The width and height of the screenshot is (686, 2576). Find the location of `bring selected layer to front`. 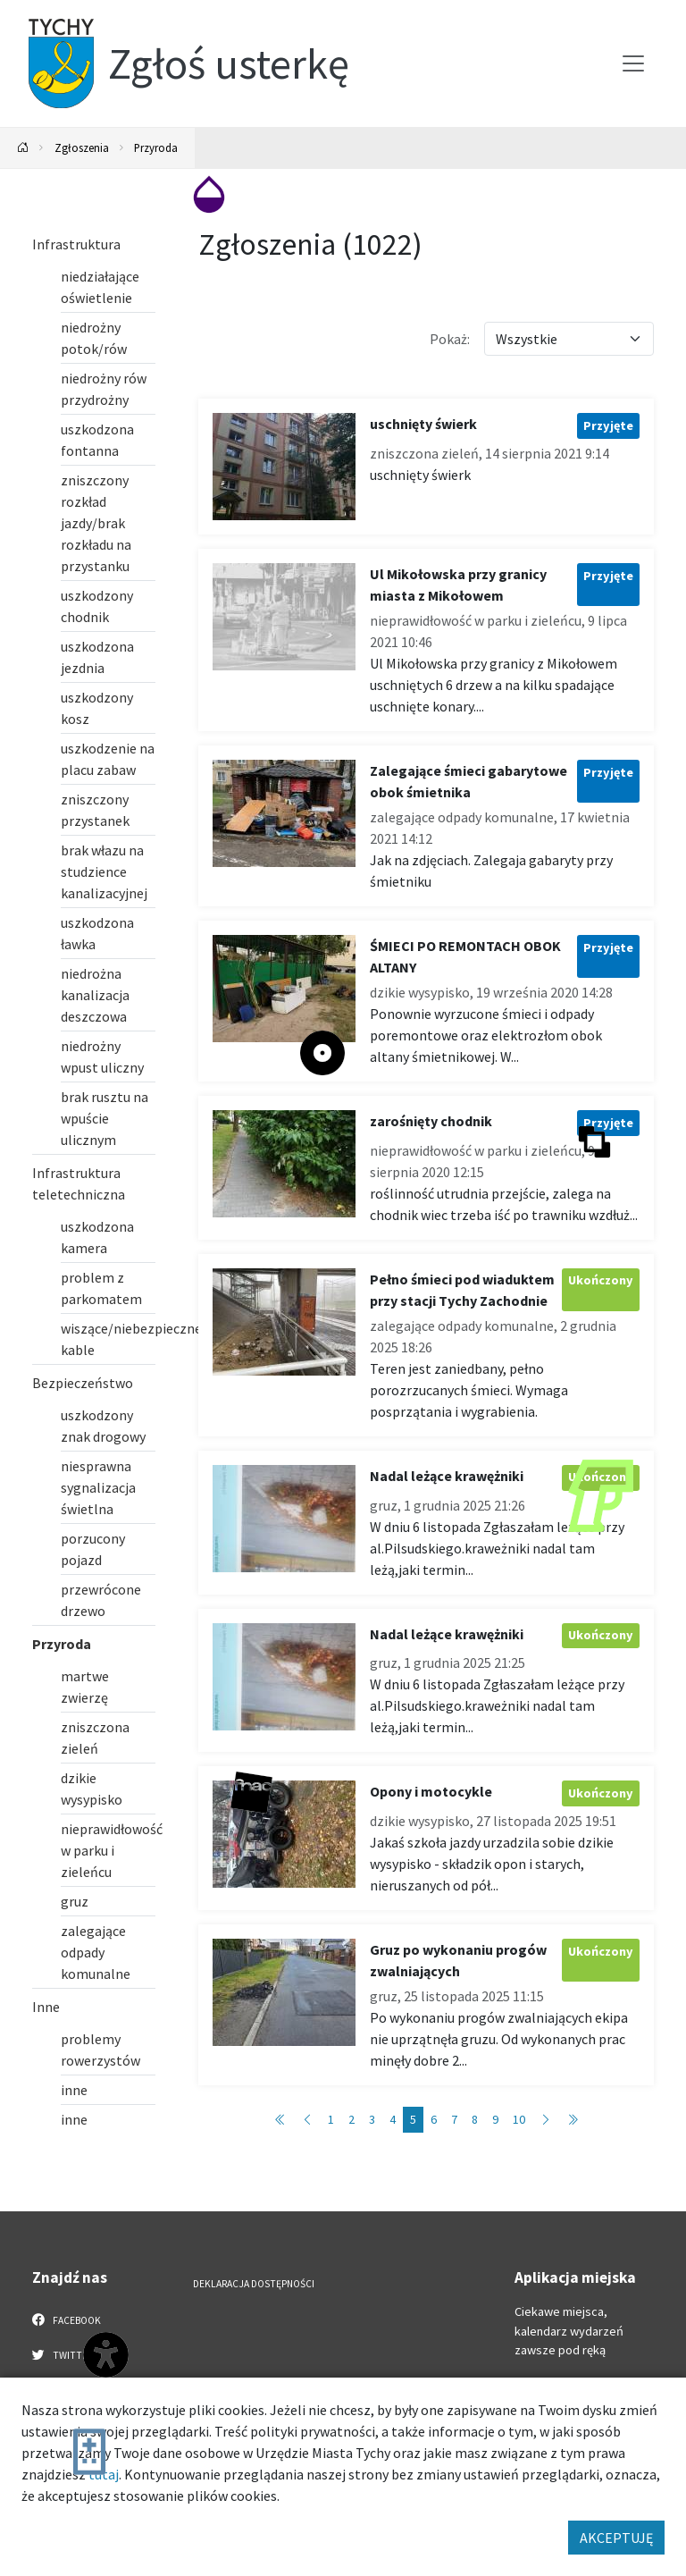

bring selected layer to front is located at coordinates (594, 1141).